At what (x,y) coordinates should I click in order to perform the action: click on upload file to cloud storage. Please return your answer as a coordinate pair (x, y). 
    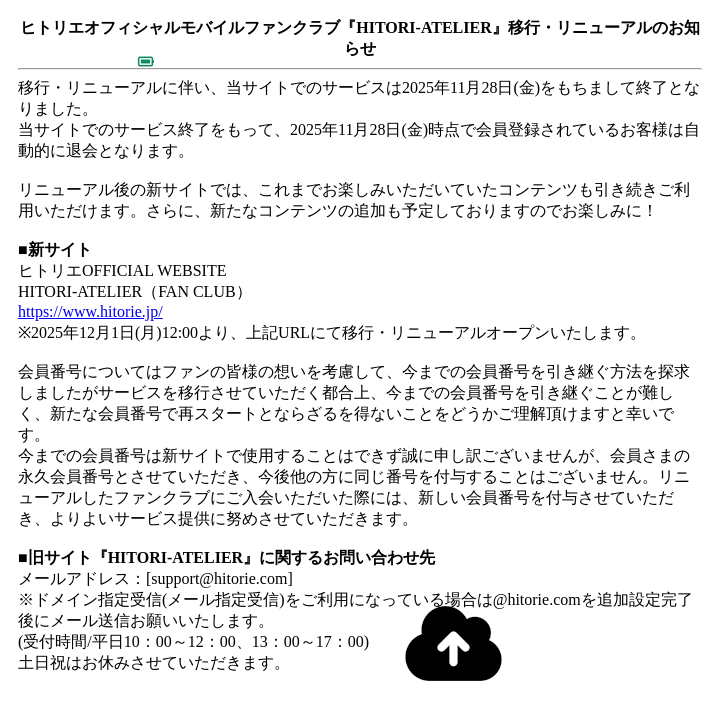
    Looking at the image, I should click on (453, 643).